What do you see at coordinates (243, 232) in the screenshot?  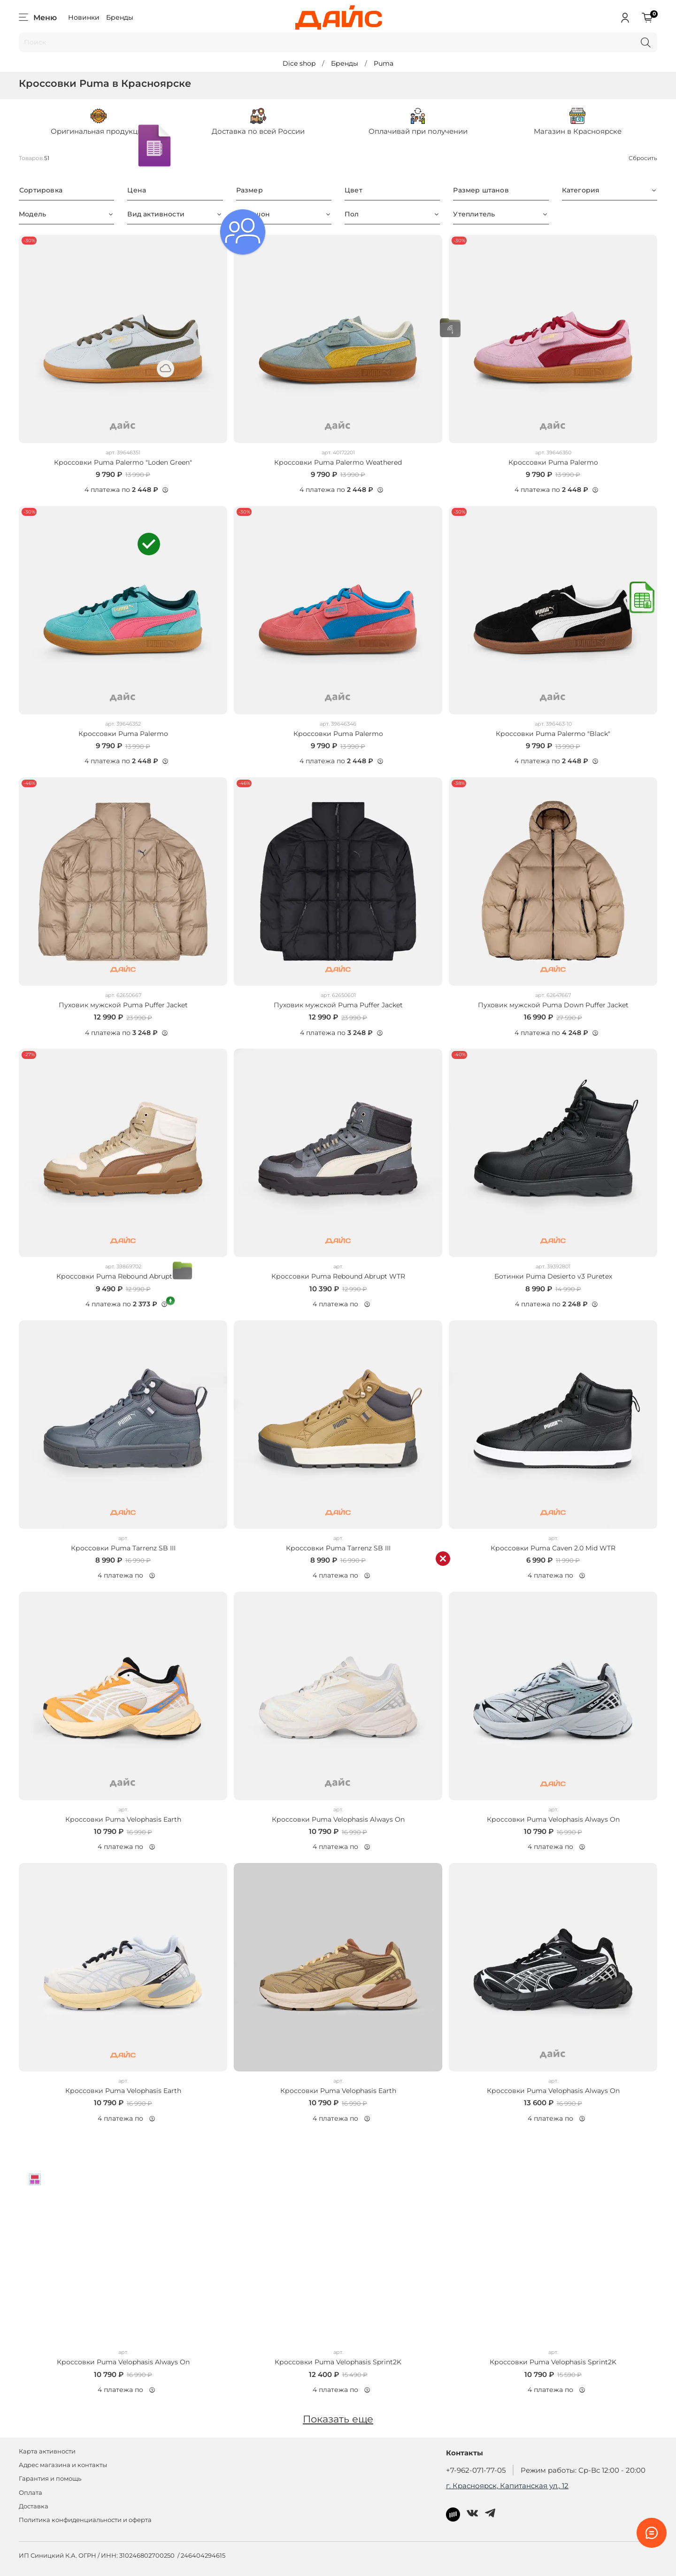 I see `access user accounts and settings` at bounding box center [243, 232].